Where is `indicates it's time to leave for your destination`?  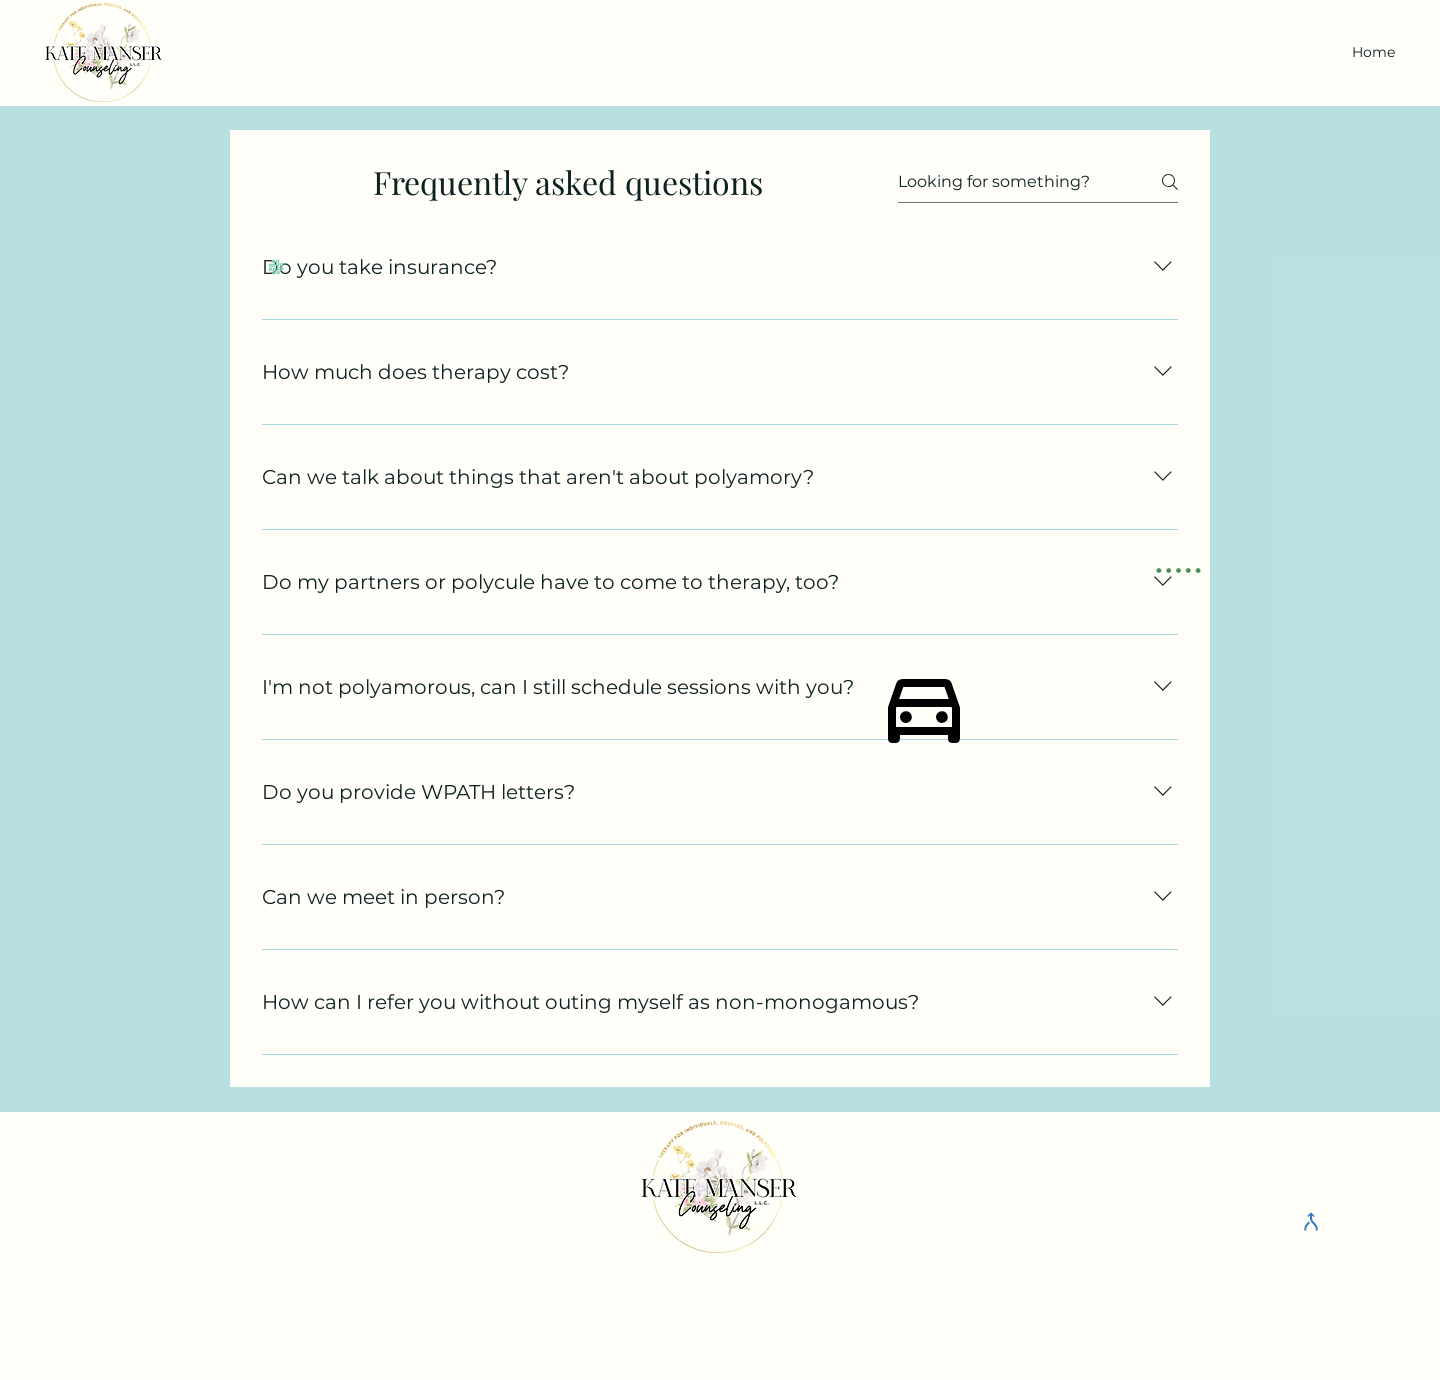
indicates it's time to leave for your destination is located at coordinates (924, 711).